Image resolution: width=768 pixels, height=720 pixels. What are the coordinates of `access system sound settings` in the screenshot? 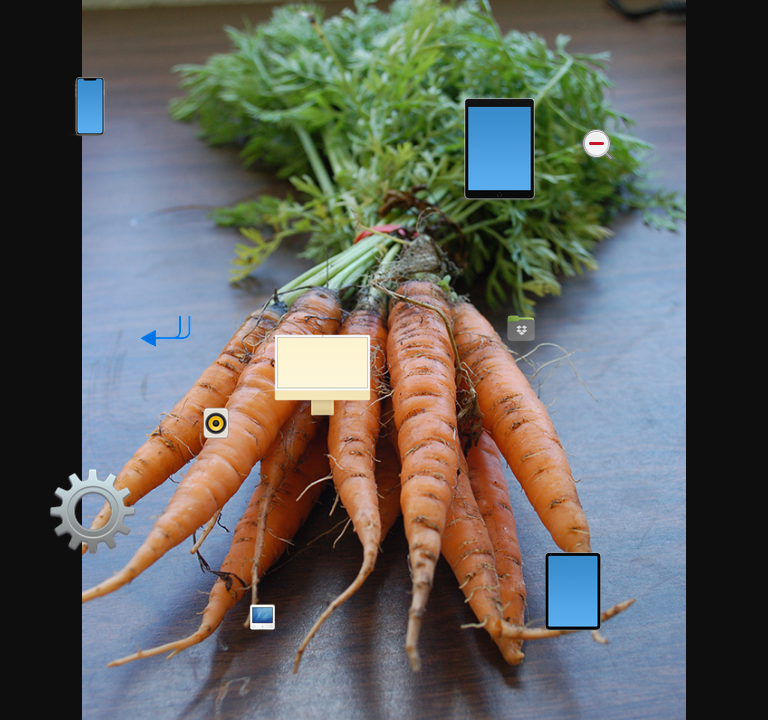 It's located at (216, 423).